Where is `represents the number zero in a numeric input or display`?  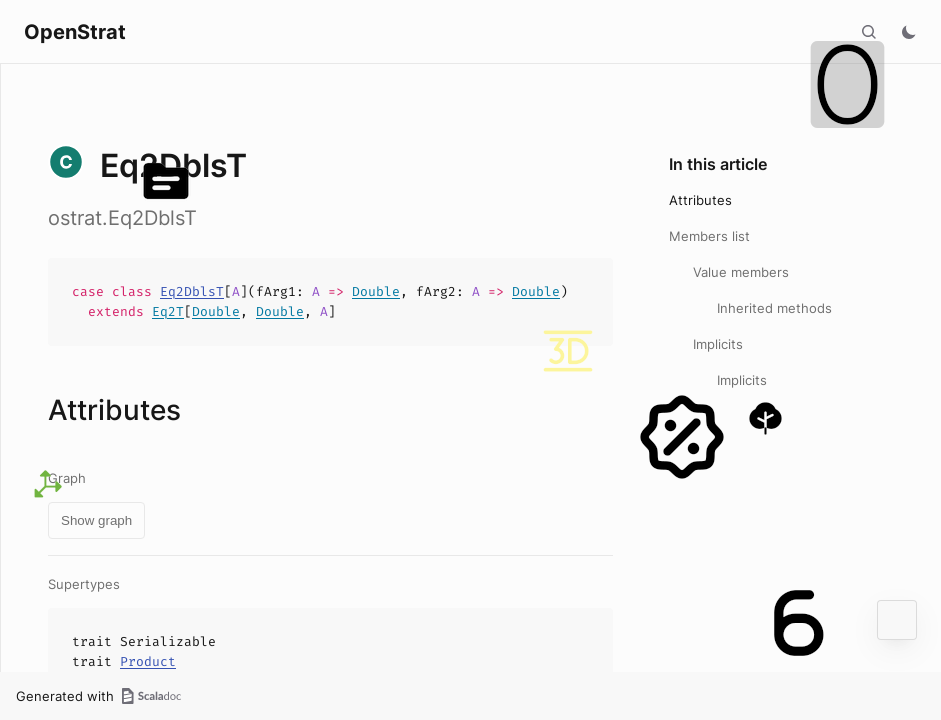
represents the number zero in a numeric input or display is located at coordinates (847, 84).